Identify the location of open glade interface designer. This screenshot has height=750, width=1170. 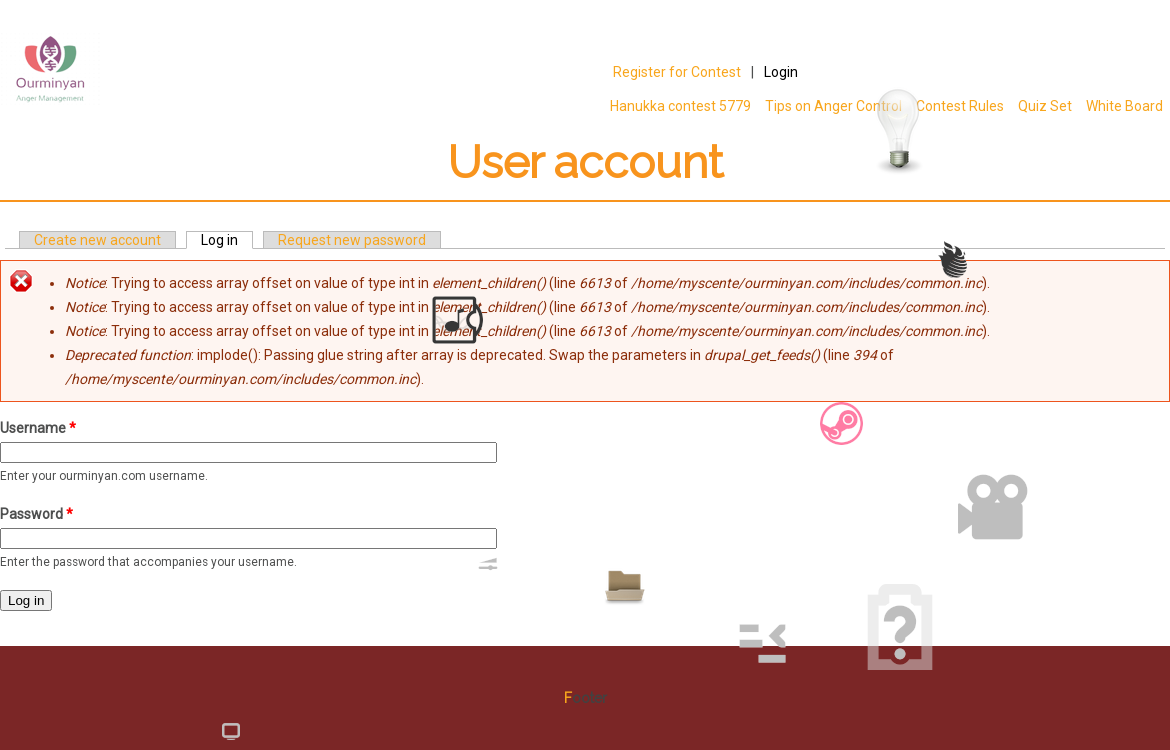
(952, 259).